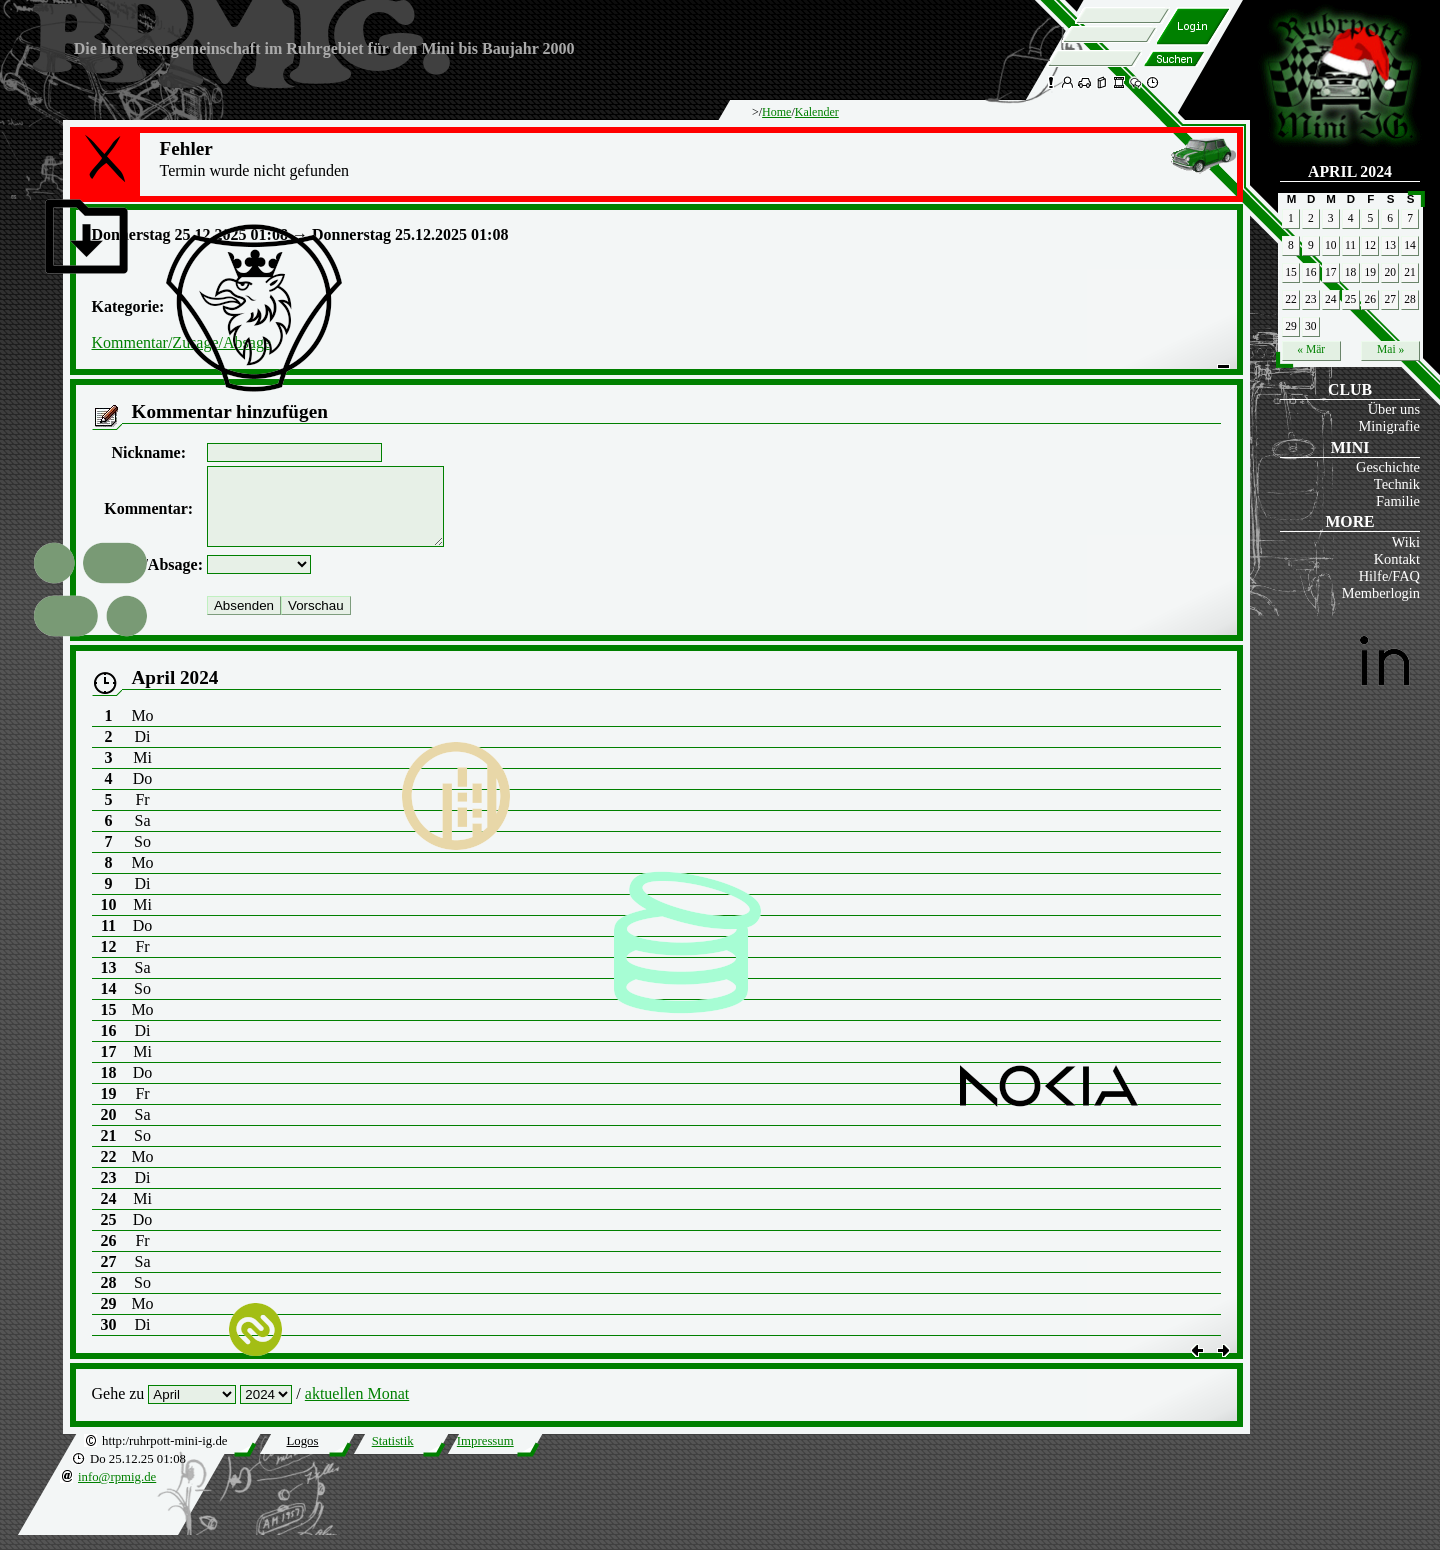 This screenshot has width=1440, height=1550. What do you see at coordinates (1384, 660) in the screenshot?
I see `connect with LinkedIn` at bounding box center [1384, 660].